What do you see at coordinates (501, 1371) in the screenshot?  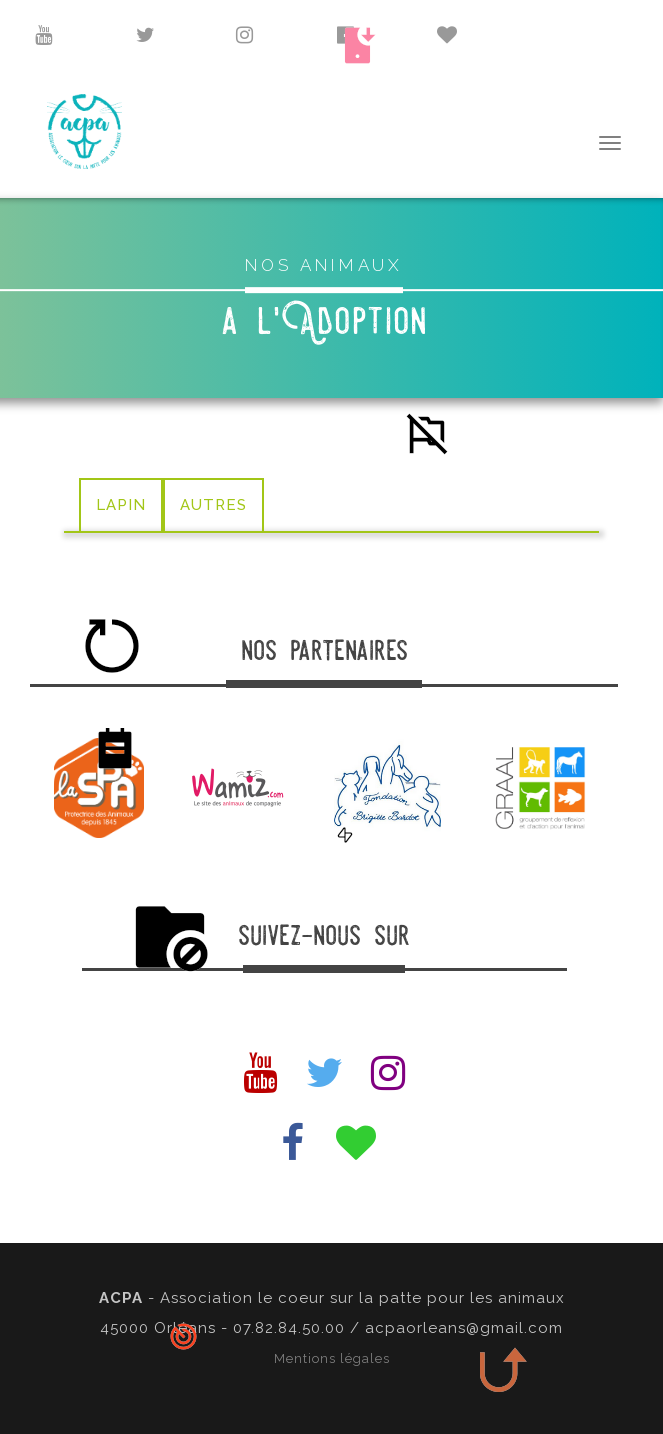 I see `redo or repeat the last action` at bounding box center [501, 1371].